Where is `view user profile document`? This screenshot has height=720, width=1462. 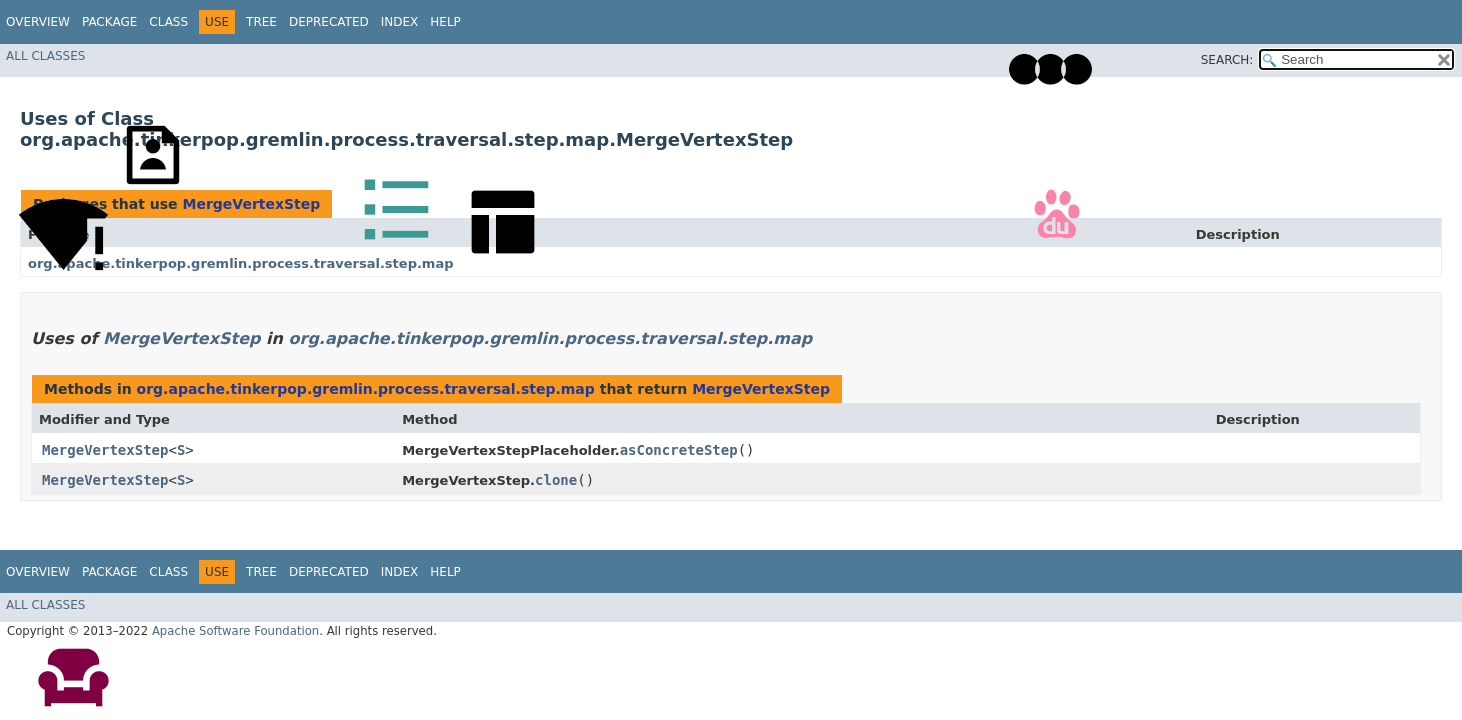 view user profile document is located at coordinates (153, 155).